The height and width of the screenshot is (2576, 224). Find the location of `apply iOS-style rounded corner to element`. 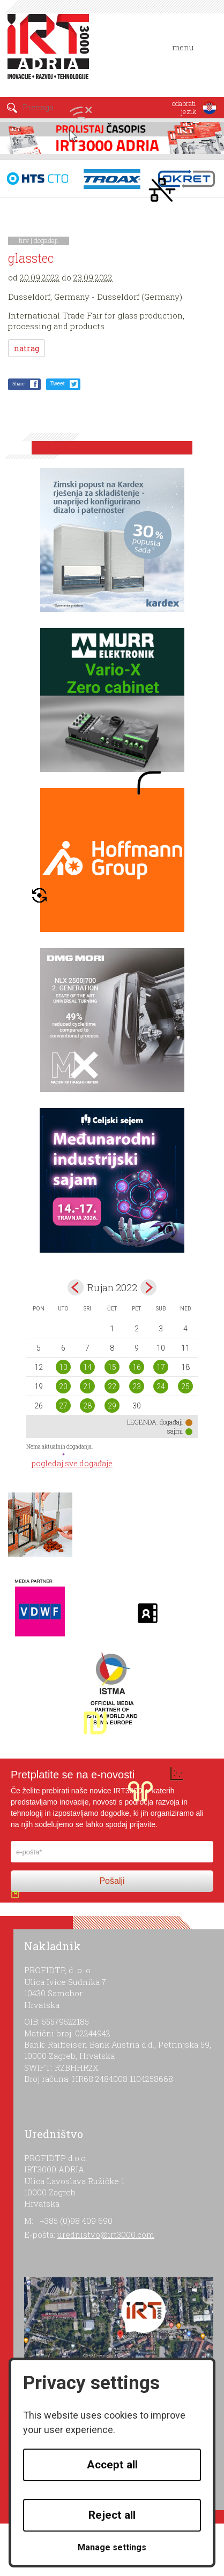

apply iOS-style rounded corner to element is located at coordinates (149, 783).